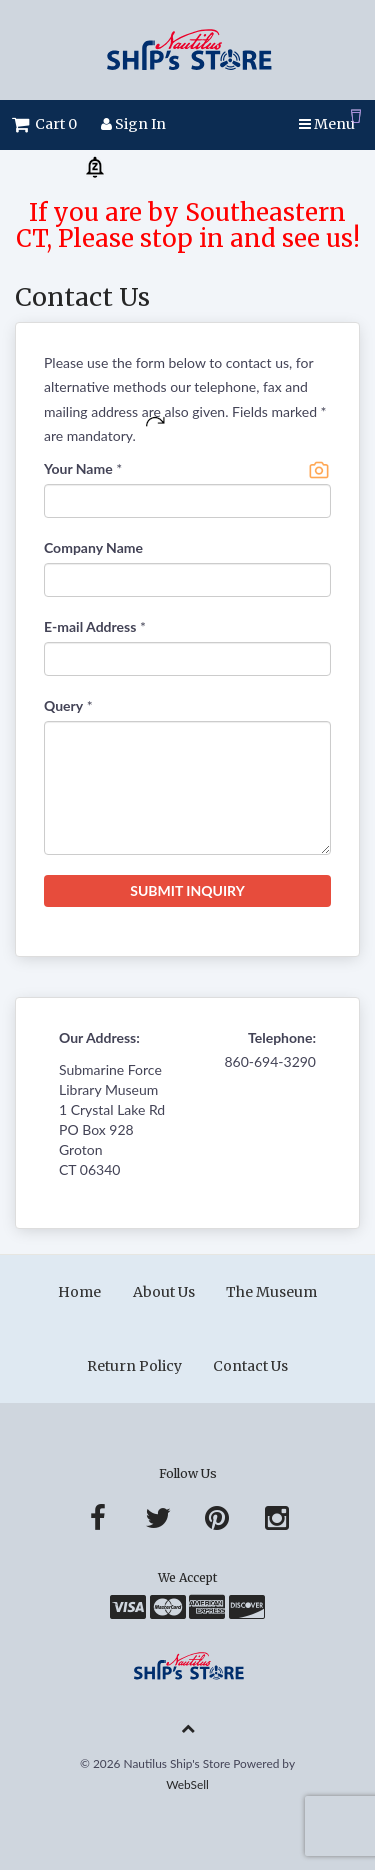  Describe the element at coordinates (319, 470) in the screenshot. I see `take a photo` at that location.